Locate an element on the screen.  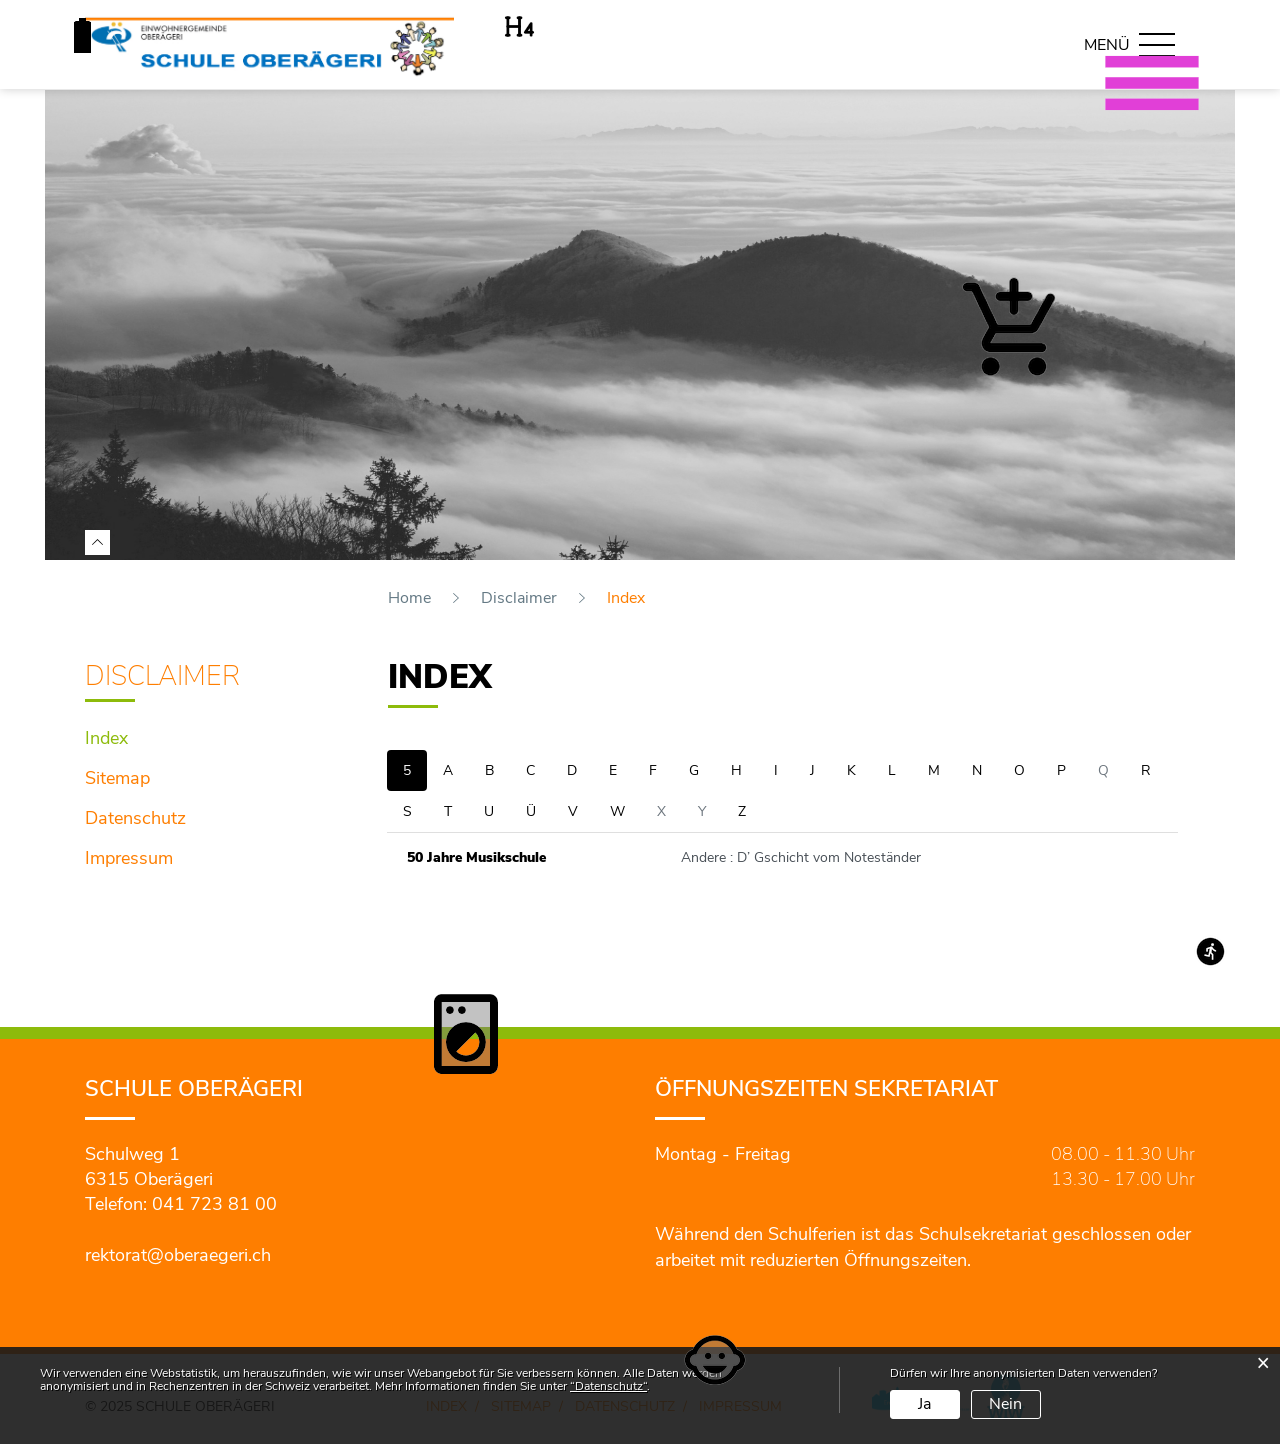
indicates current battery level is located at coordinates (82, 35).